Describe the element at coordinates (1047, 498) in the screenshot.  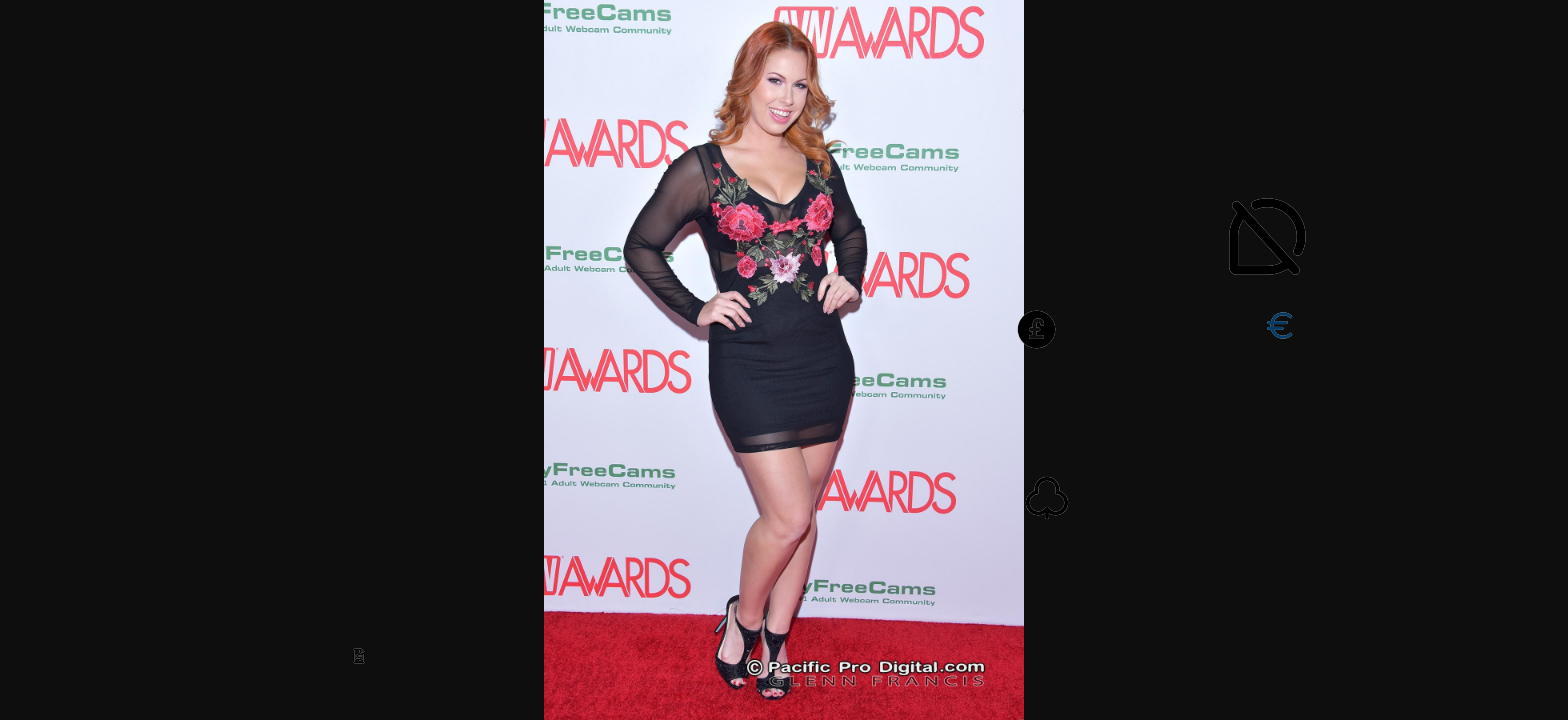
I see `playing card suit symbol for clubs` at that location.